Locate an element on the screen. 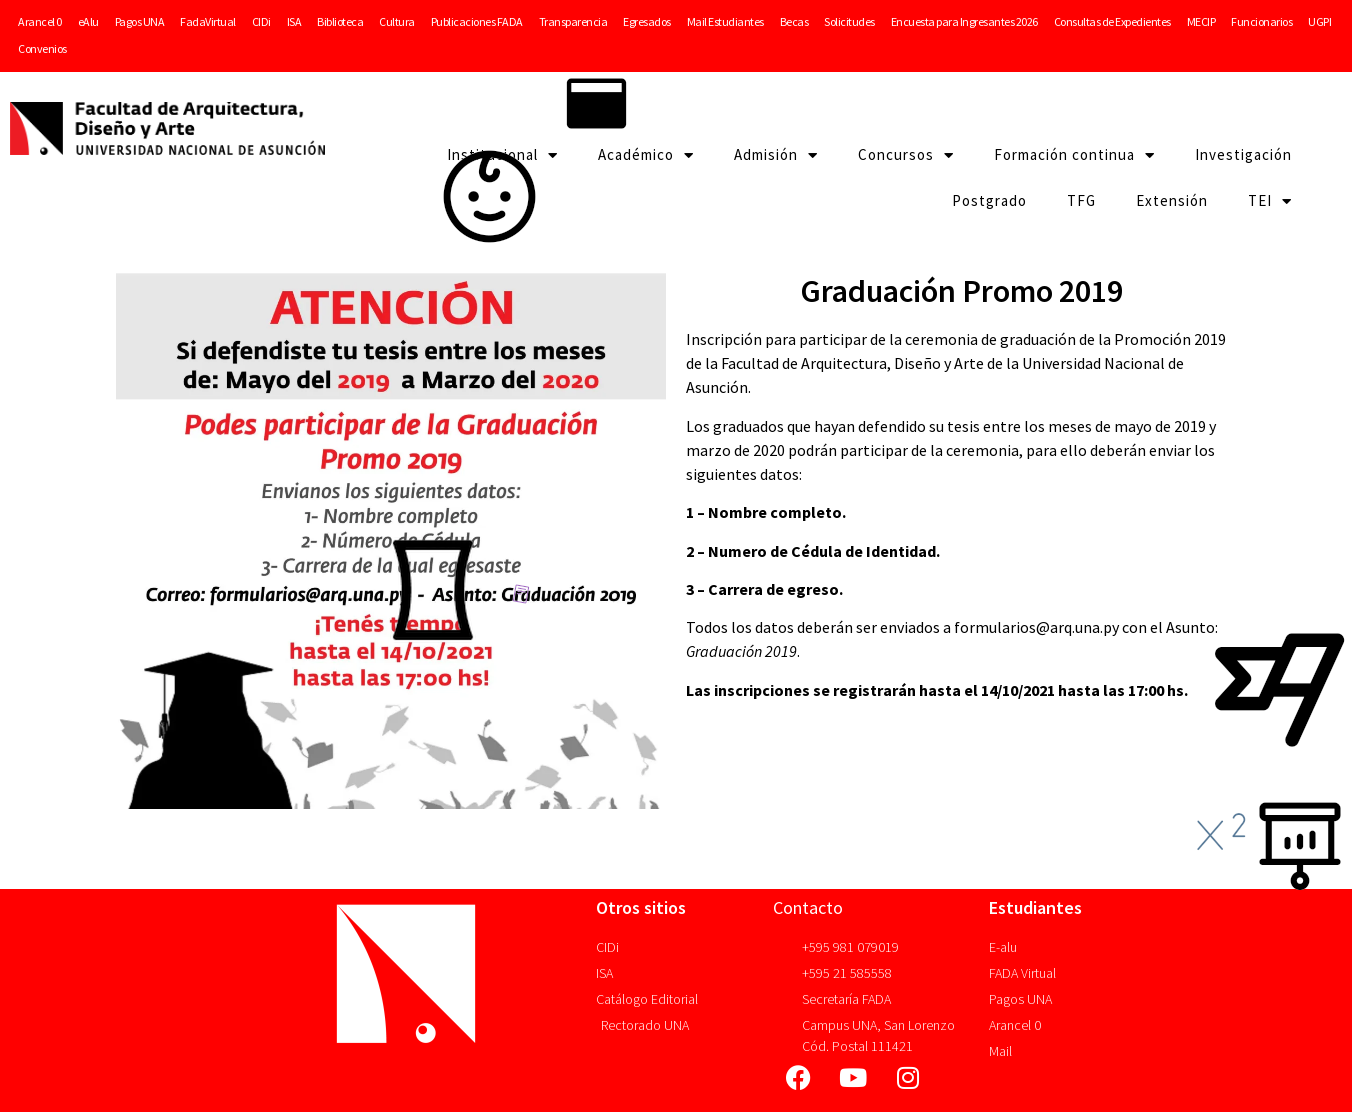 This screenshot has width=1352, height=1112. apply superscript formatting to selected text is located at coordinates (1218, 832).